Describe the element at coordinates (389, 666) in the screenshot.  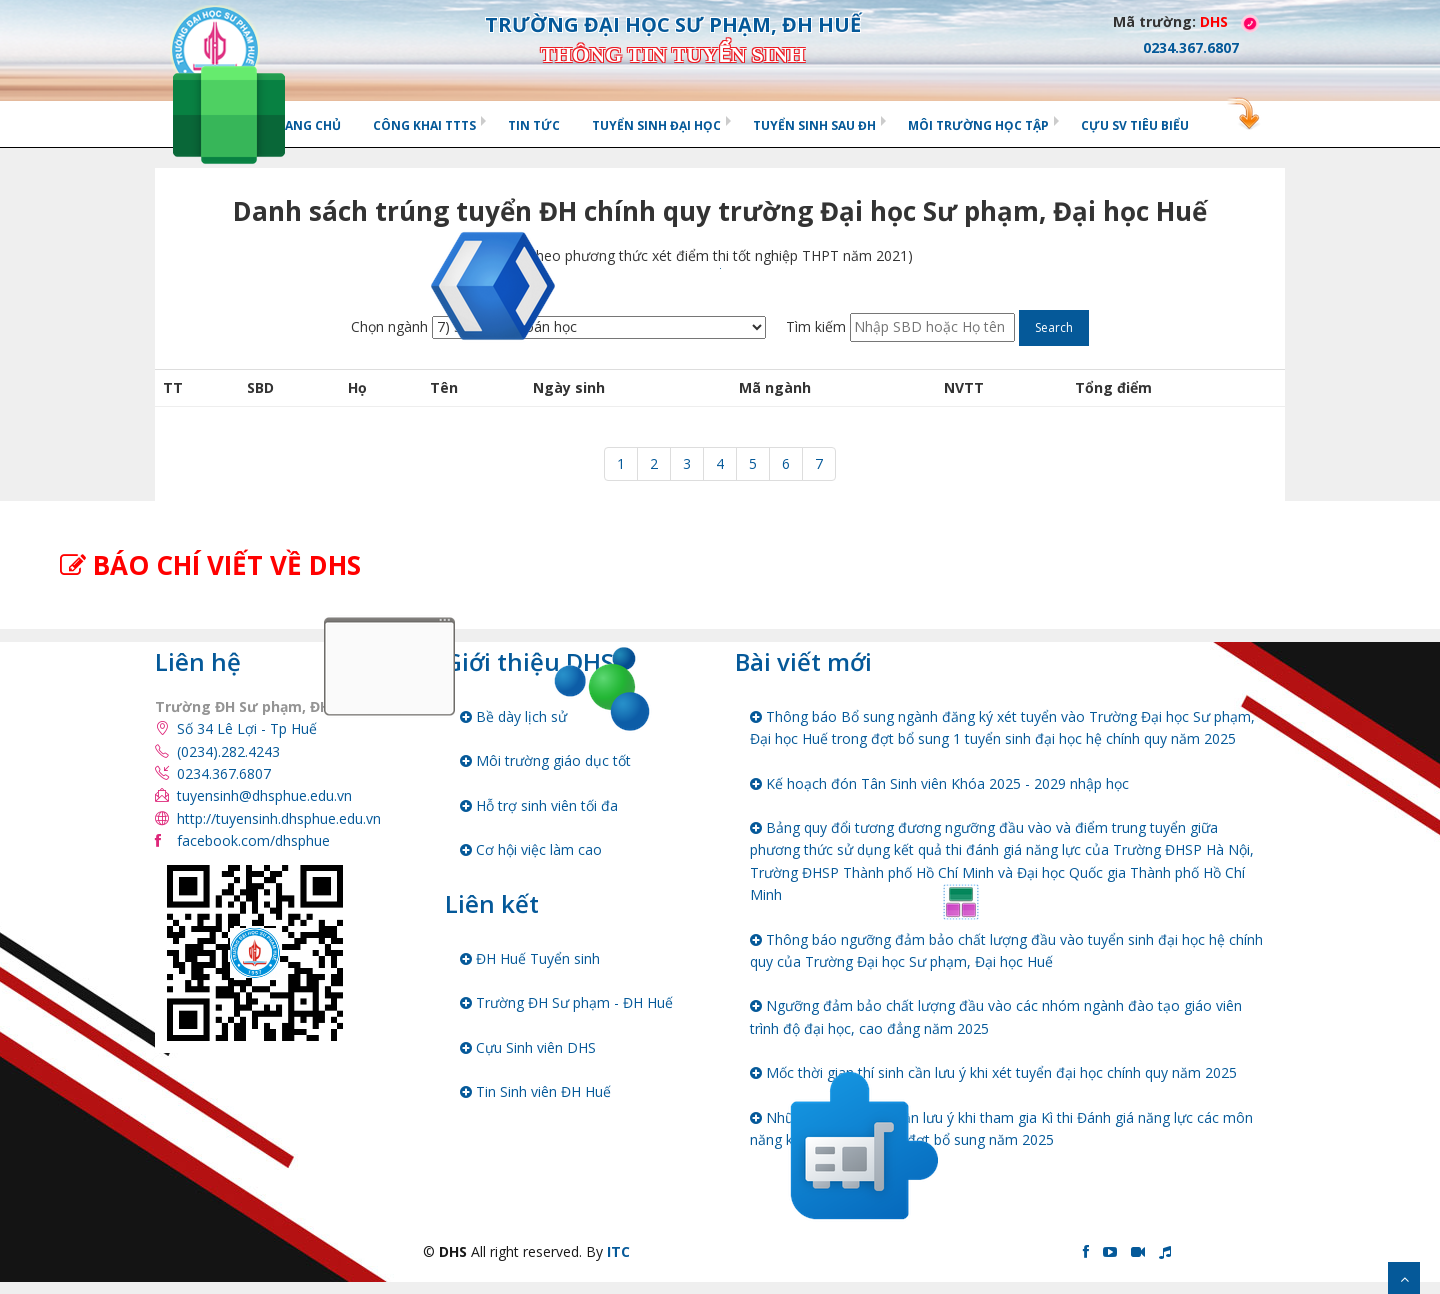
I see `open a new window` at that location.